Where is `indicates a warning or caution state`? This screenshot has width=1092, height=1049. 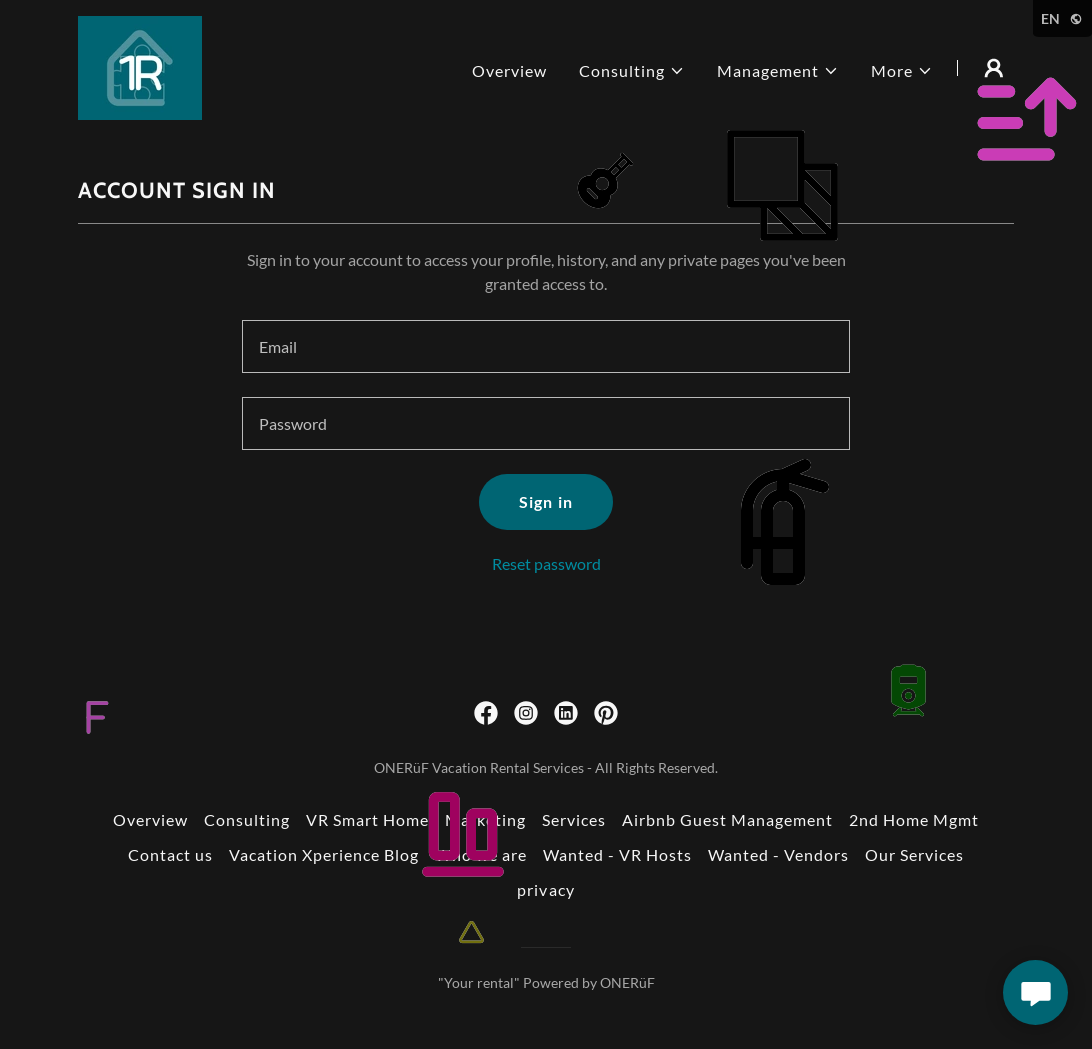
indicates a warning or caution state is located at coordinates (471, 932).